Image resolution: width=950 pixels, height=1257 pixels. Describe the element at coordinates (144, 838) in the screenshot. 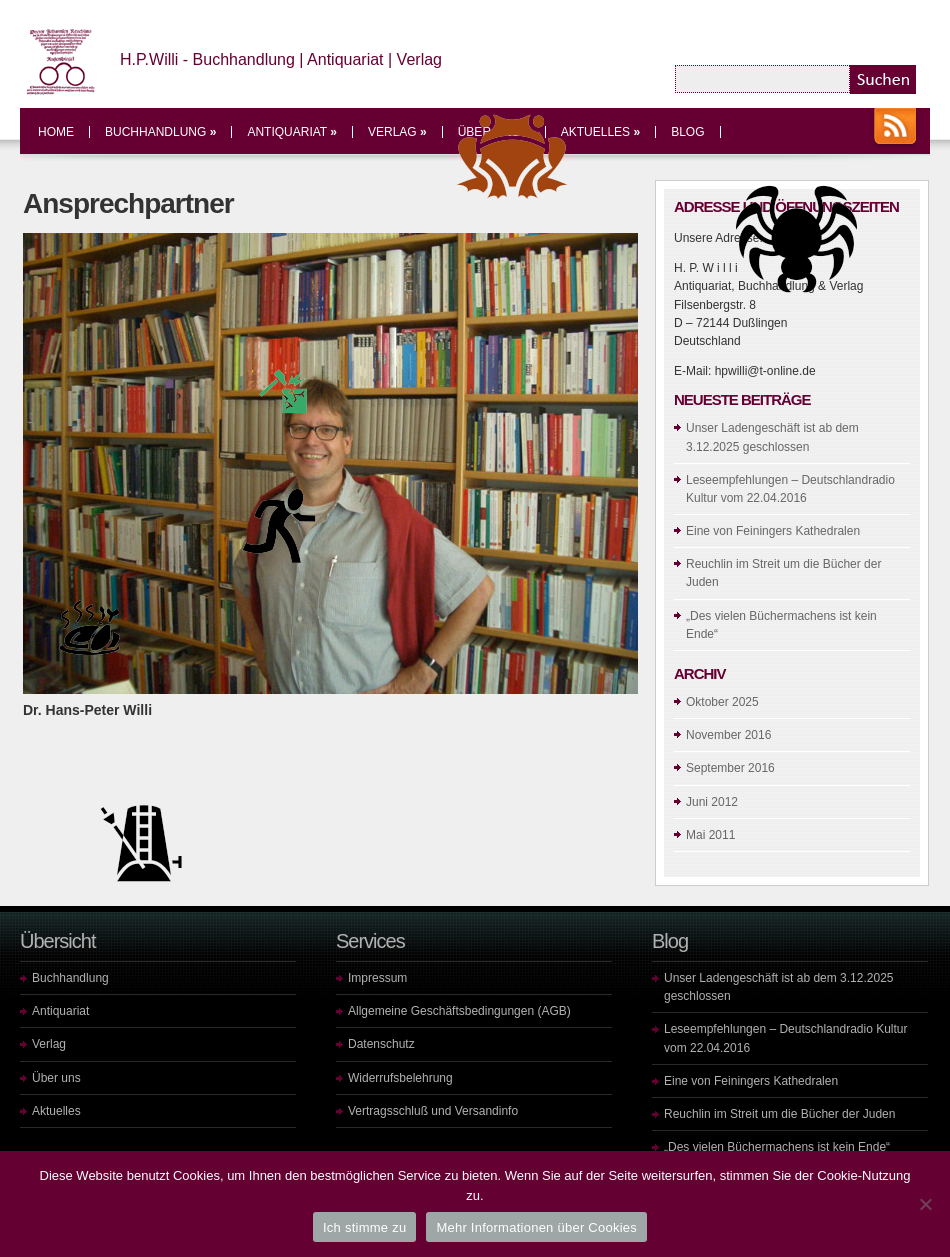

I see `set tempo or timing for music playback` at that location.